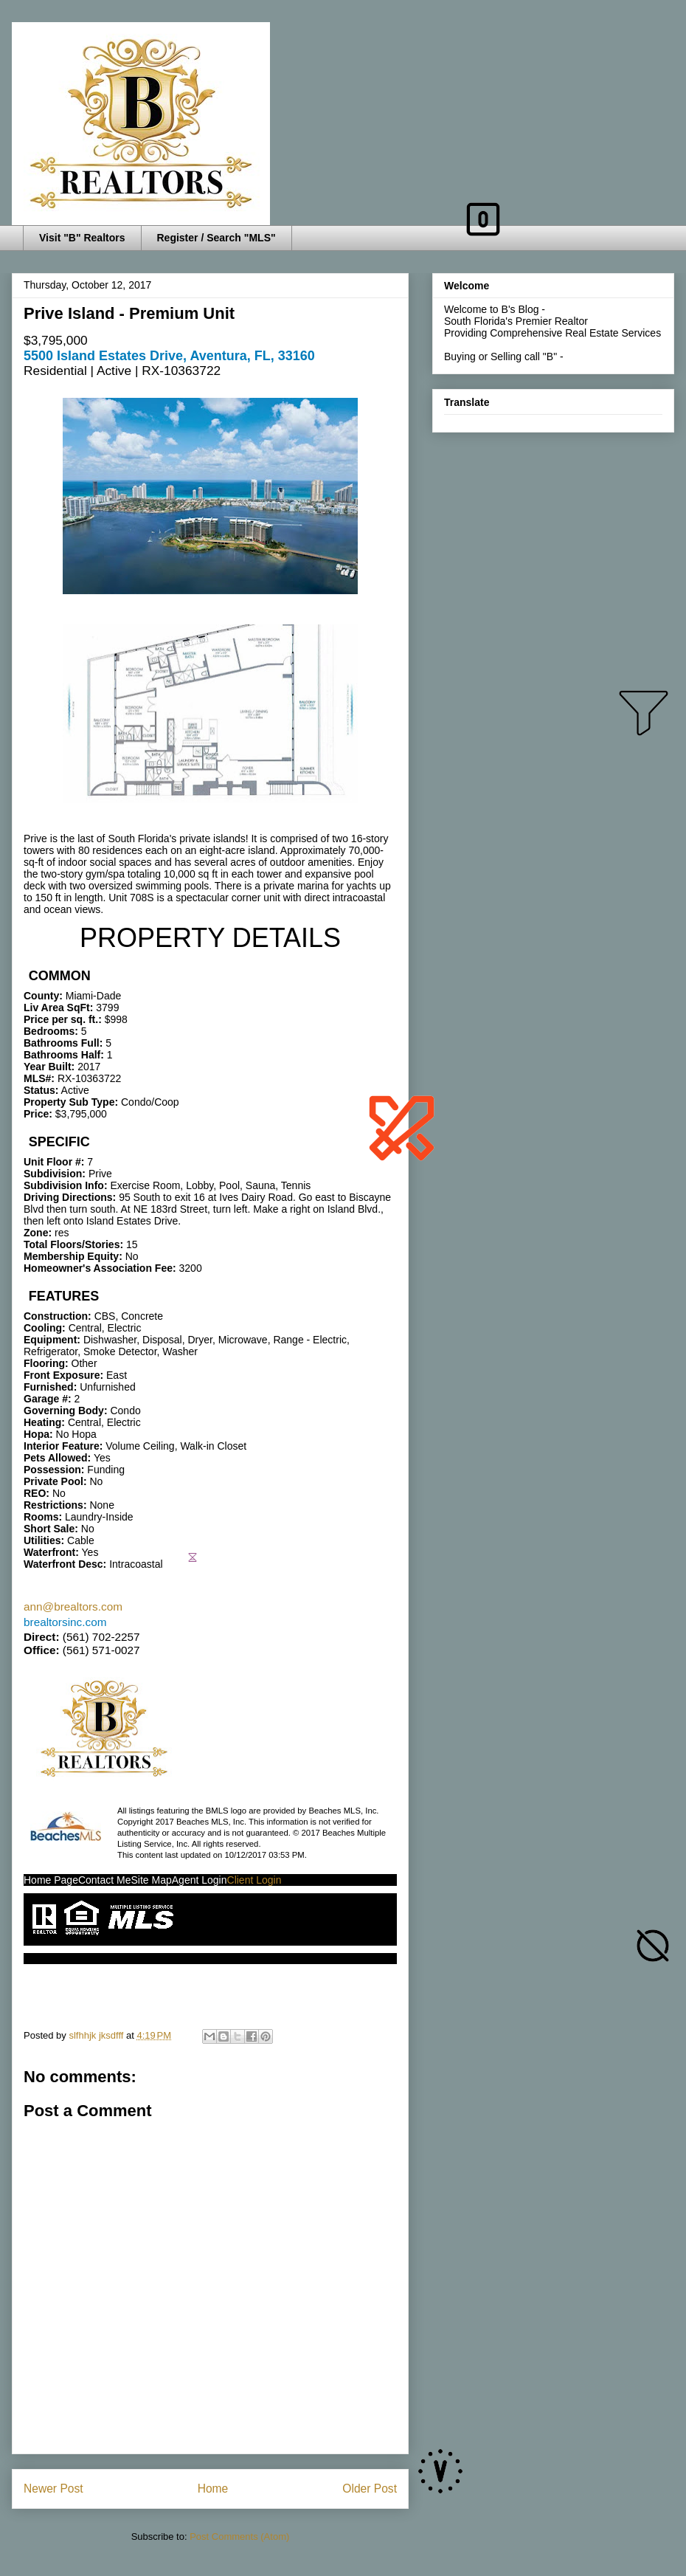 Image resolution: width=686 pixels, height=2576 pixels. What do you see at coordinates (643, 711) in the screenshot?
I see `filter or sort content` at bounding box center [643, 711].